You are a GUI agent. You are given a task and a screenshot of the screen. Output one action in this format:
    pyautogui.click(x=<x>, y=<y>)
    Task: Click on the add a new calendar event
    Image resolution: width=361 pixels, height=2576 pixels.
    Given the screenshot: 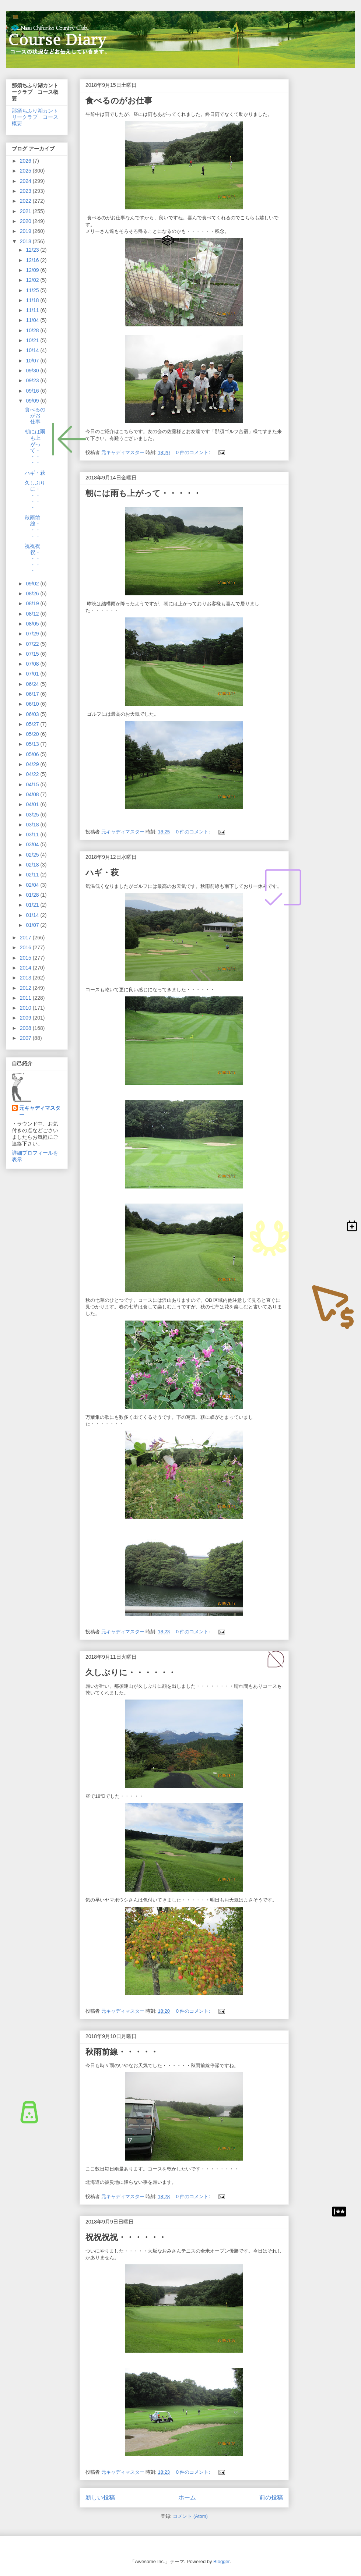 What is the action you would take?
    pyautogui.click(x=352, y=1226)
    